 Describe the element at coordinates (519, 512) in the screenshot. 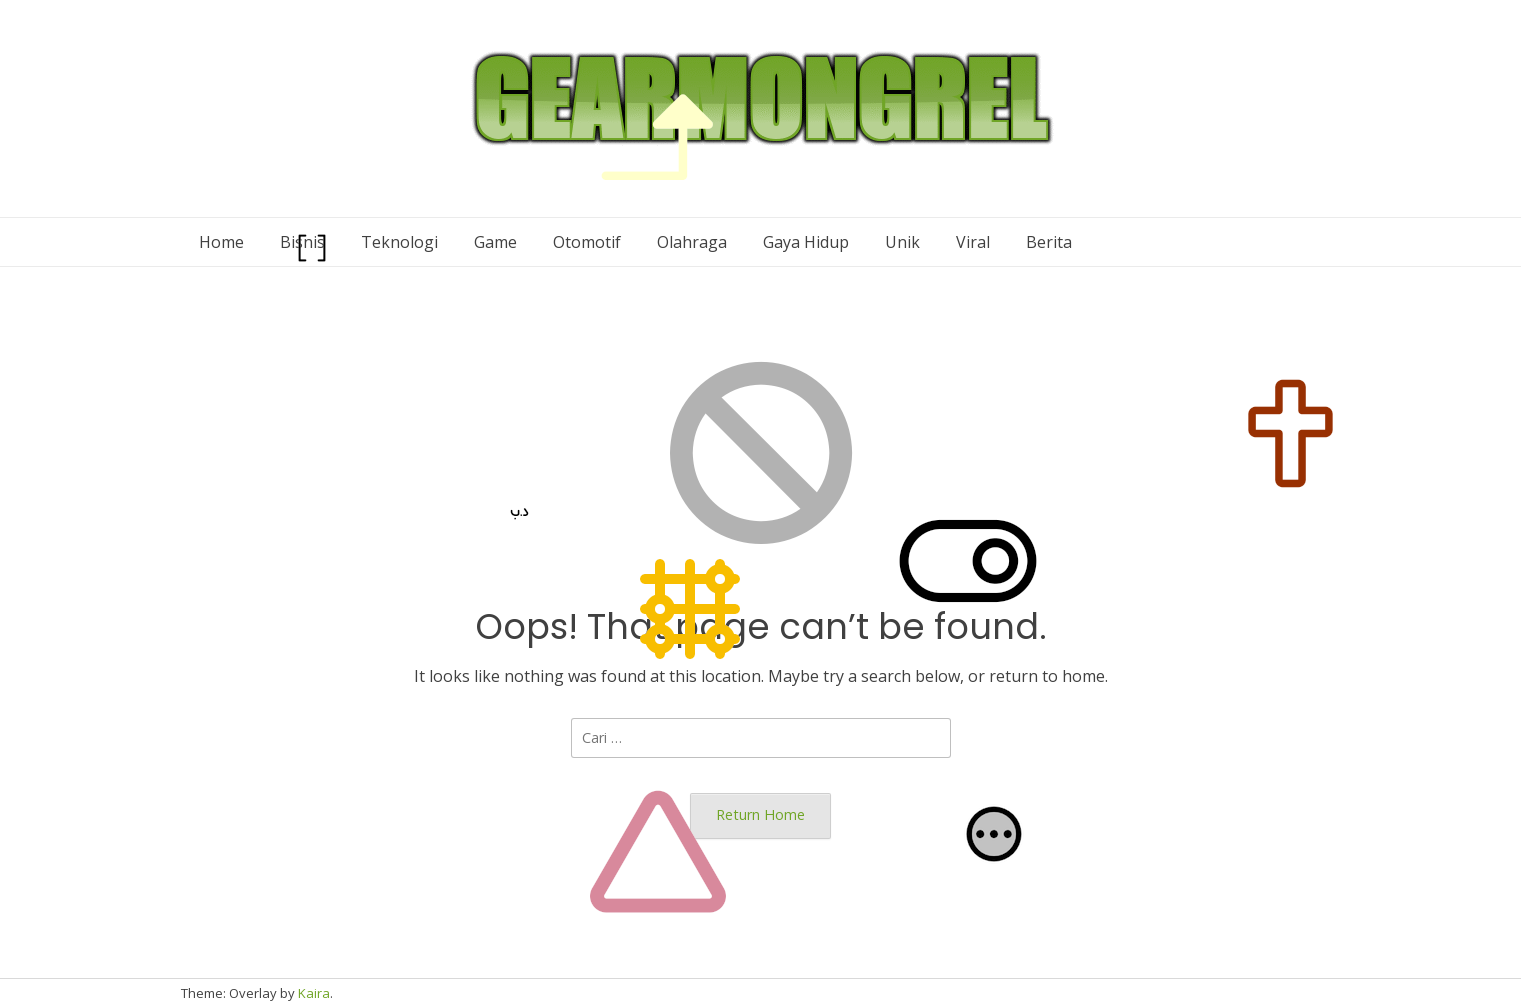

I see `indicates bahraini dinar currency` at that location.